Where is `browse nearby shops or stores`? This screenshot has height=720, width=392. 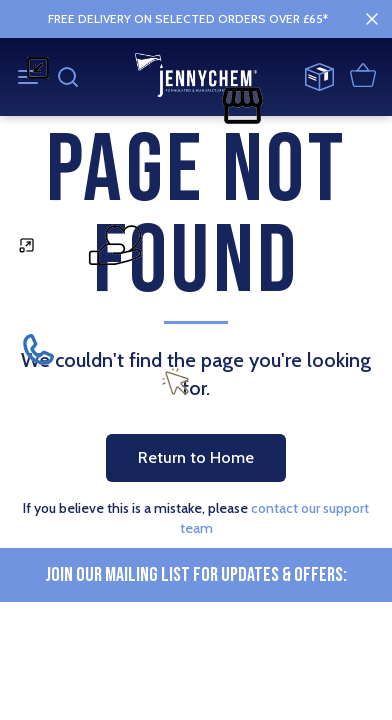
browse nearby shops or stores is located at coordinates (242, 105).